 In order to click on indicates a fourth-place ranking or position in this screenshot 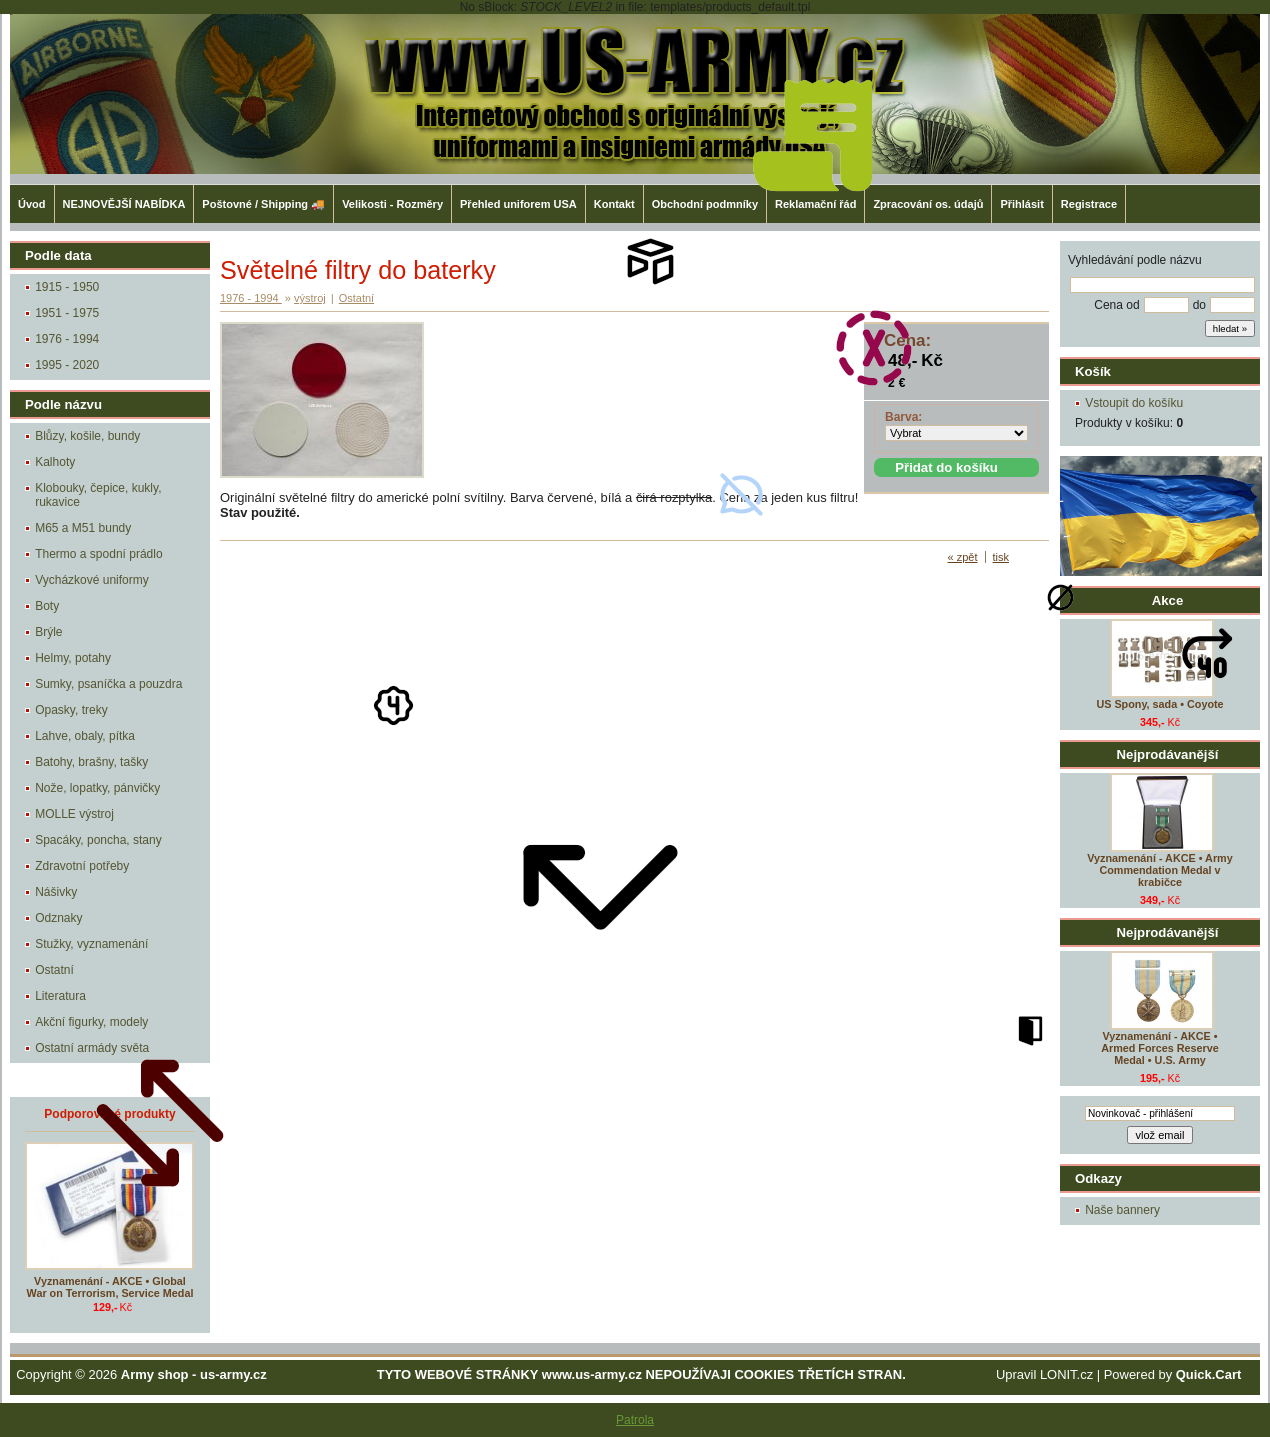, I will do `click(393, 705)`.